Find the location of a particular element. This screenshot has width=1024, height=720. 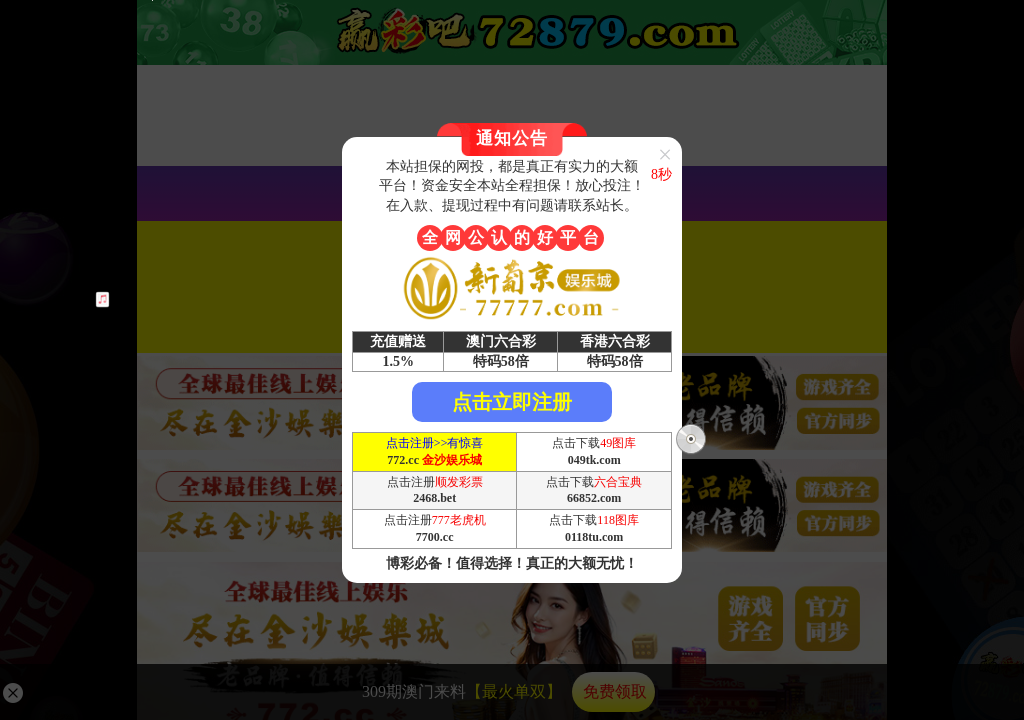

indicates a DVD+R disc drive or media is located at coordinates (691, 439).